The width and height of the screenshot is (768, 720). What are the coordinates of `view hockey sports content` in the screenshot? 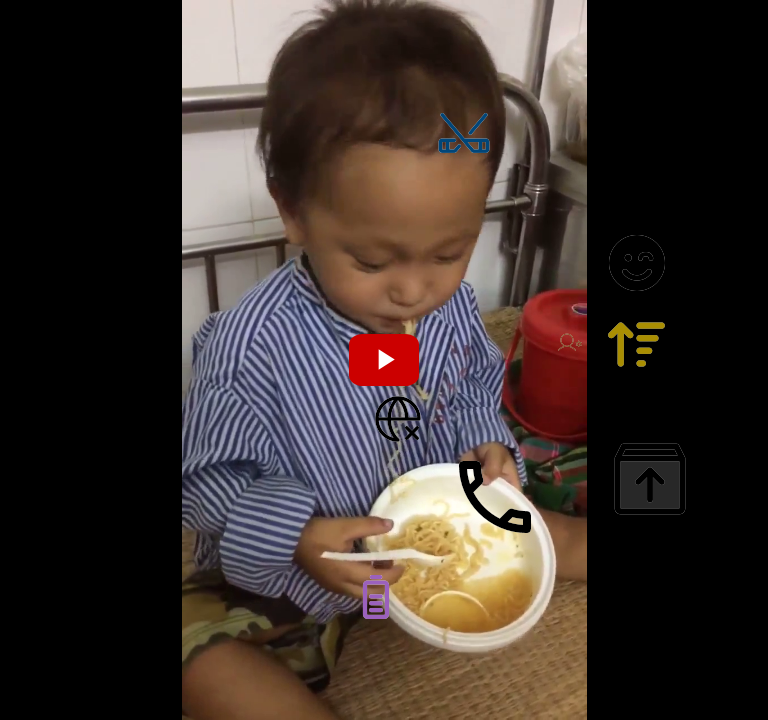 It's located at (464, 133).